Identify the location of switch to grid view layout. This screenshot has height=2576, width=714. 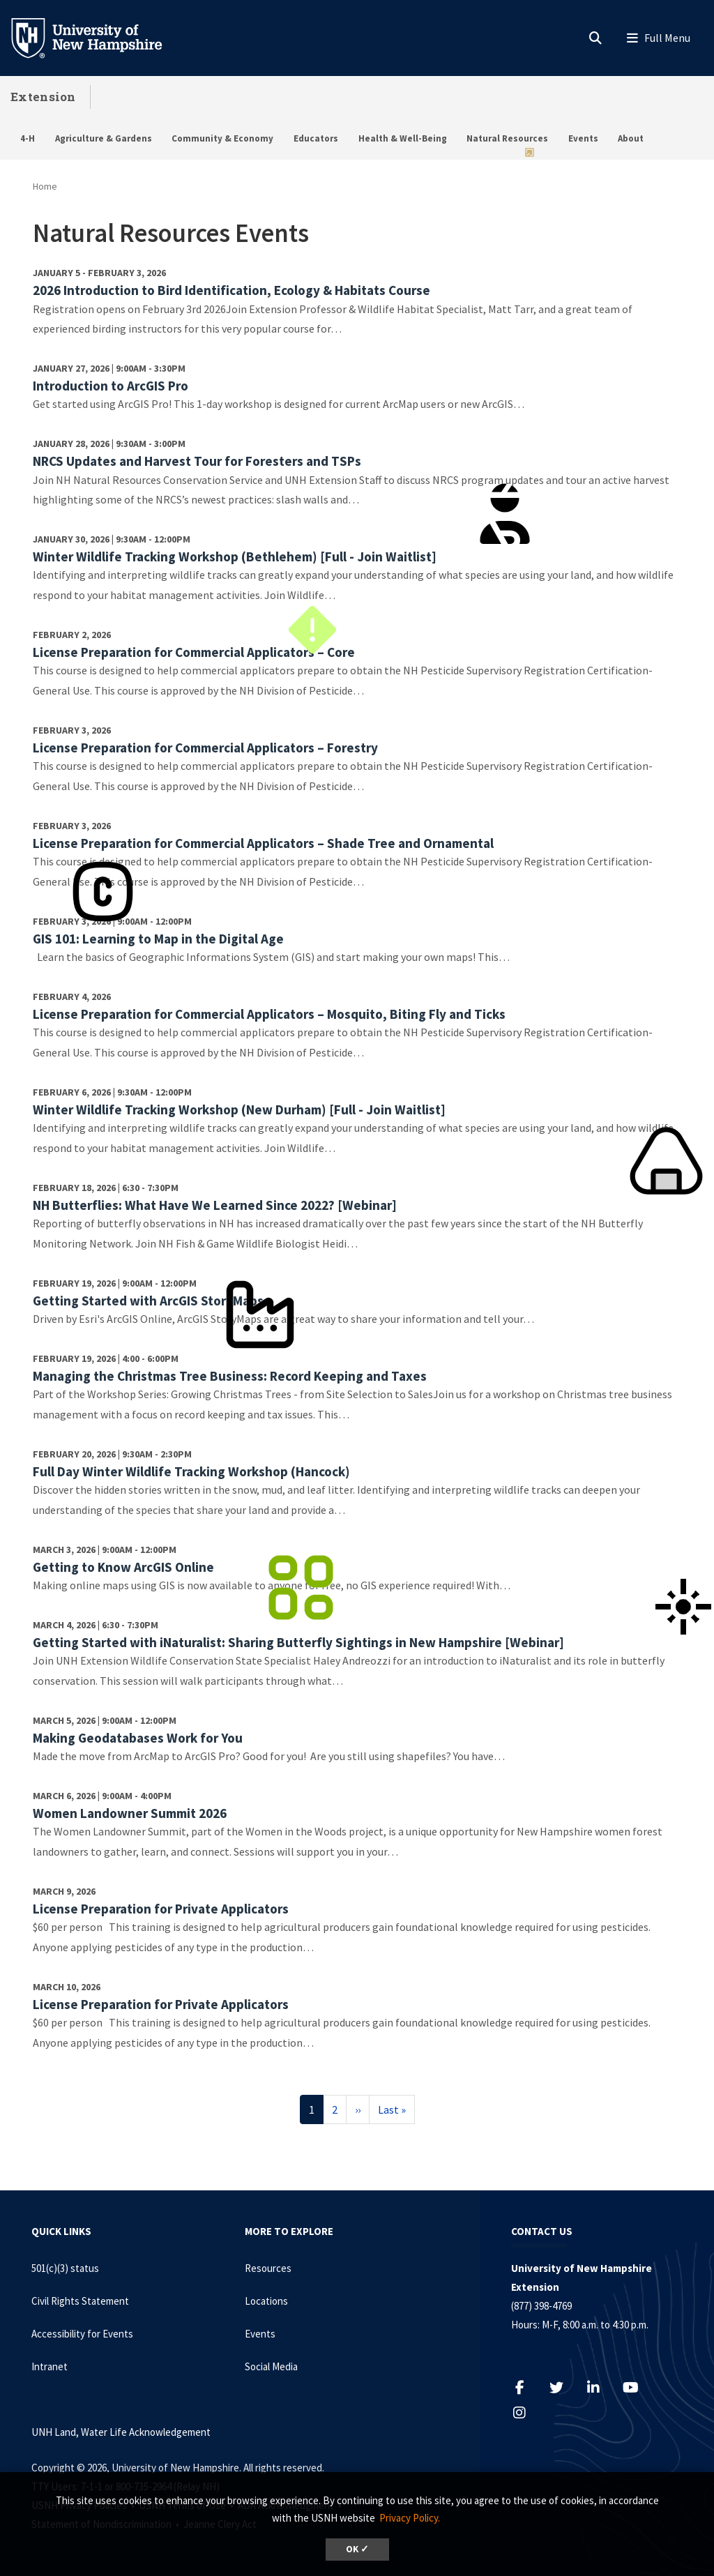
(301, 1587).